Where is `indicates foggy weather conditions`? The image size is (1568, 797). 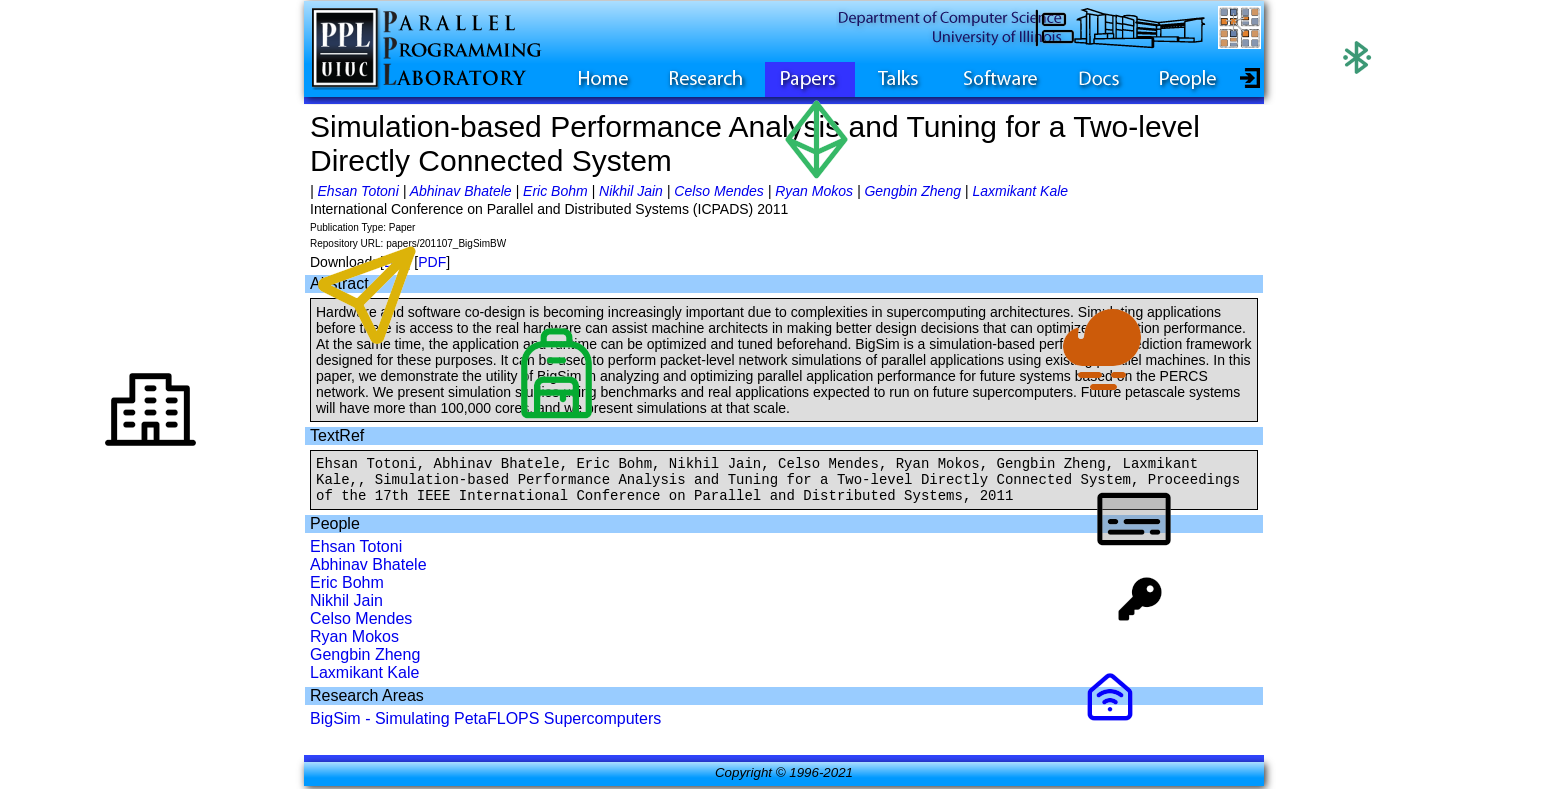
indicates foggy weather conditions is located at coordinates (1102, 348).